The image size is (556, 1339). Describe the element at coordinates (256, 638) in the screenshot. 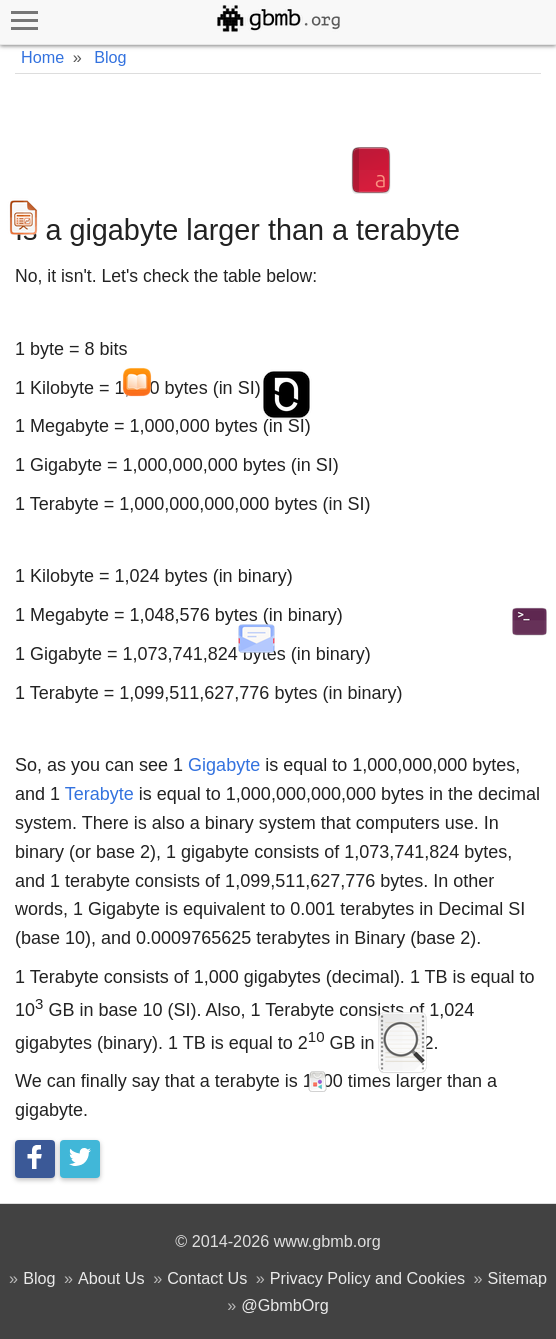

I see `open evolution email and calendar application` at that location.